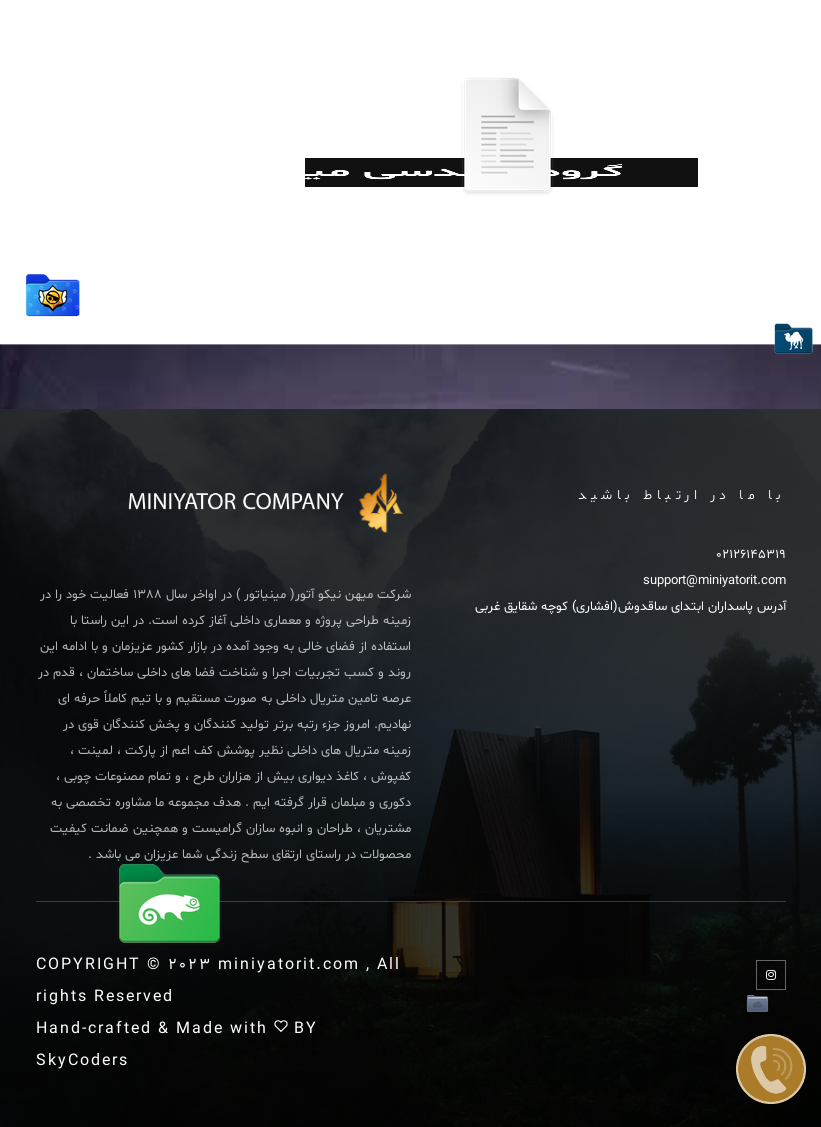 The height and width of the screenshot is (1127, 821). I want to click on open brawl stars game folder, so click(52, 296).